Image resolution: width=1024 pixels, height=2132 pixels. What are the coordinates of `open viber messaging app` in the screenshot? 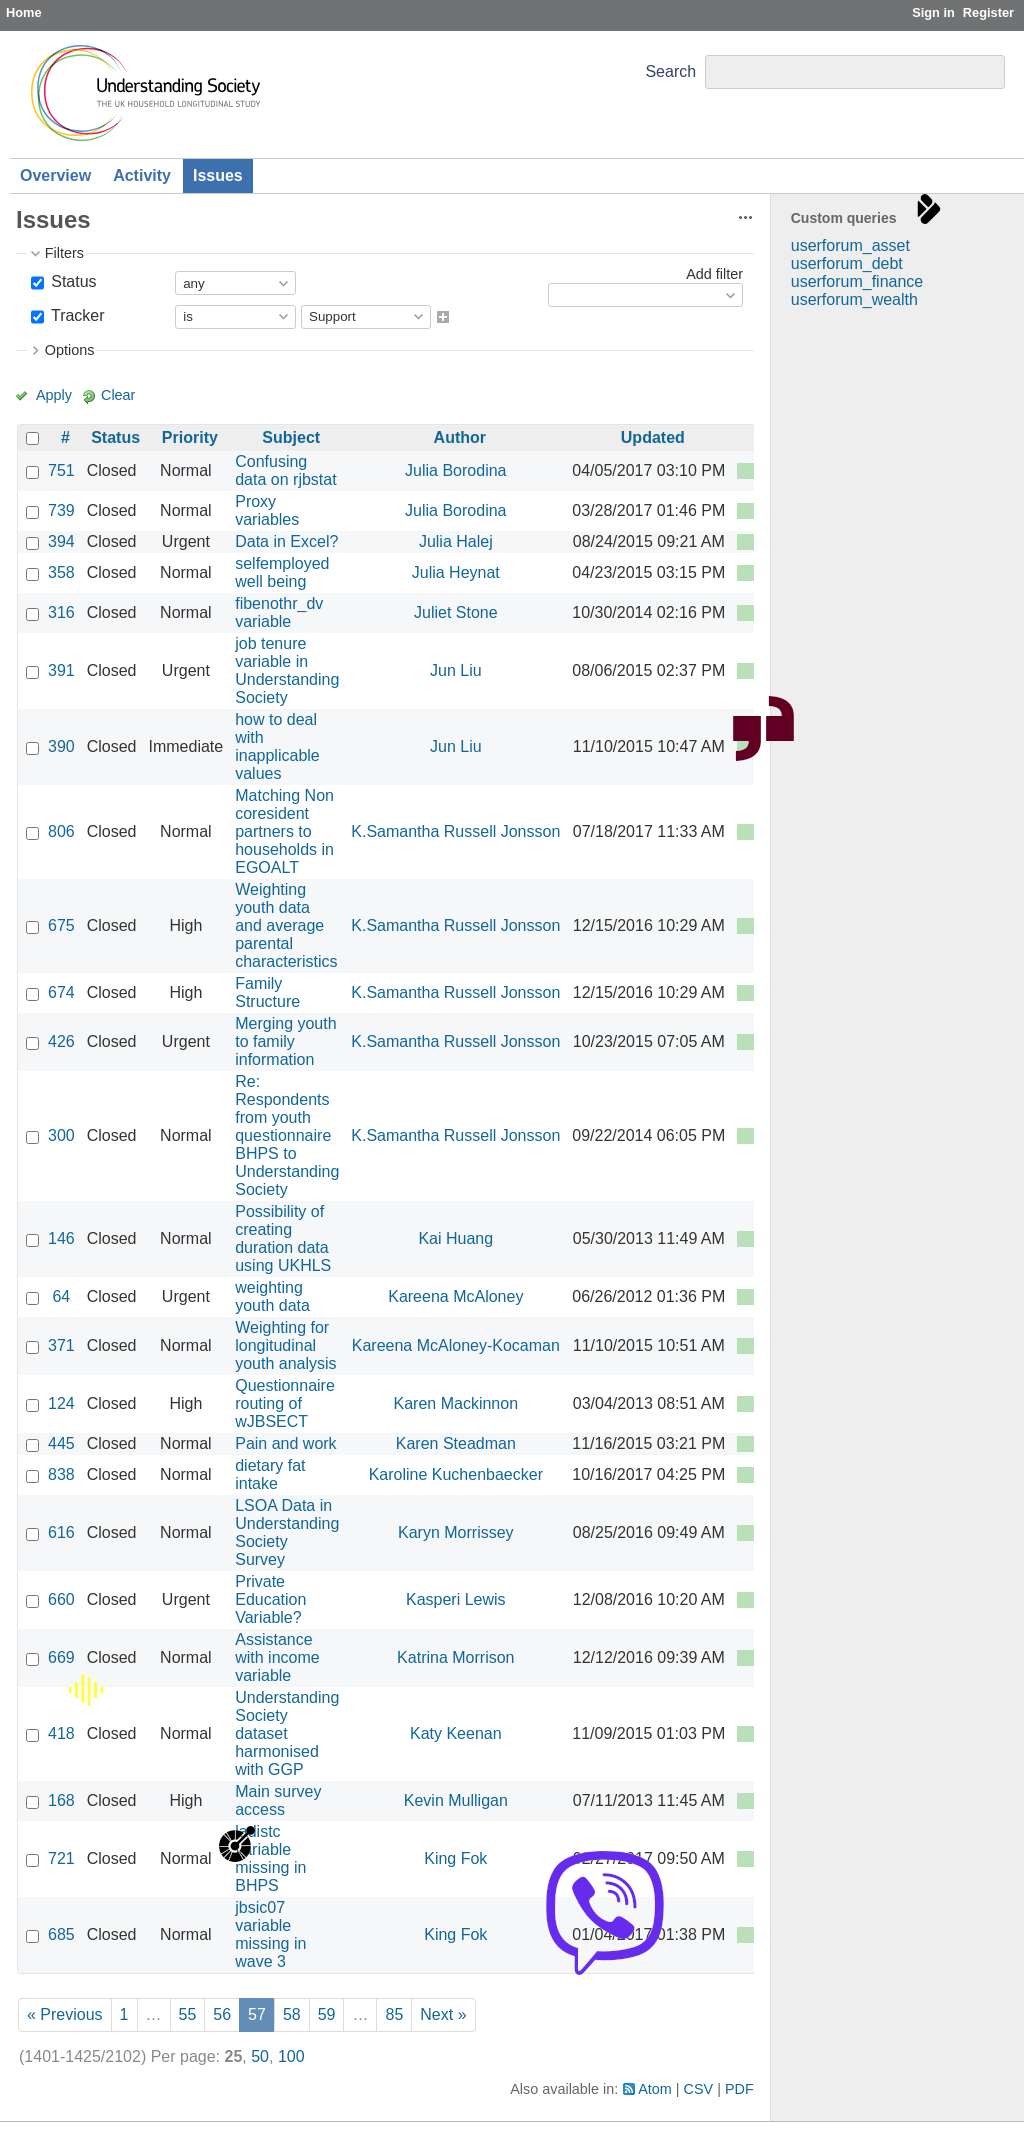 It's located at (605, 1913).